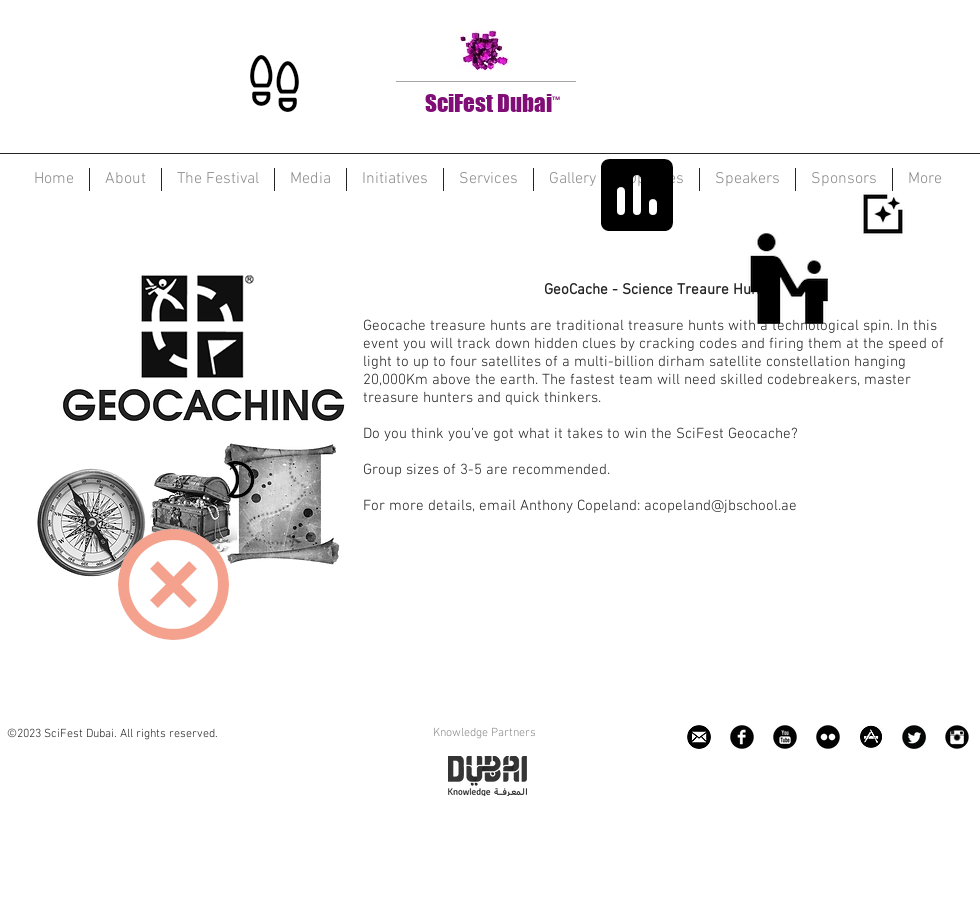 The width and height of the screenshot is (980, 902). Describe the element at coordinates (883, 214) in the screenshot. I see `apply filters or effects to a photo` at that location.